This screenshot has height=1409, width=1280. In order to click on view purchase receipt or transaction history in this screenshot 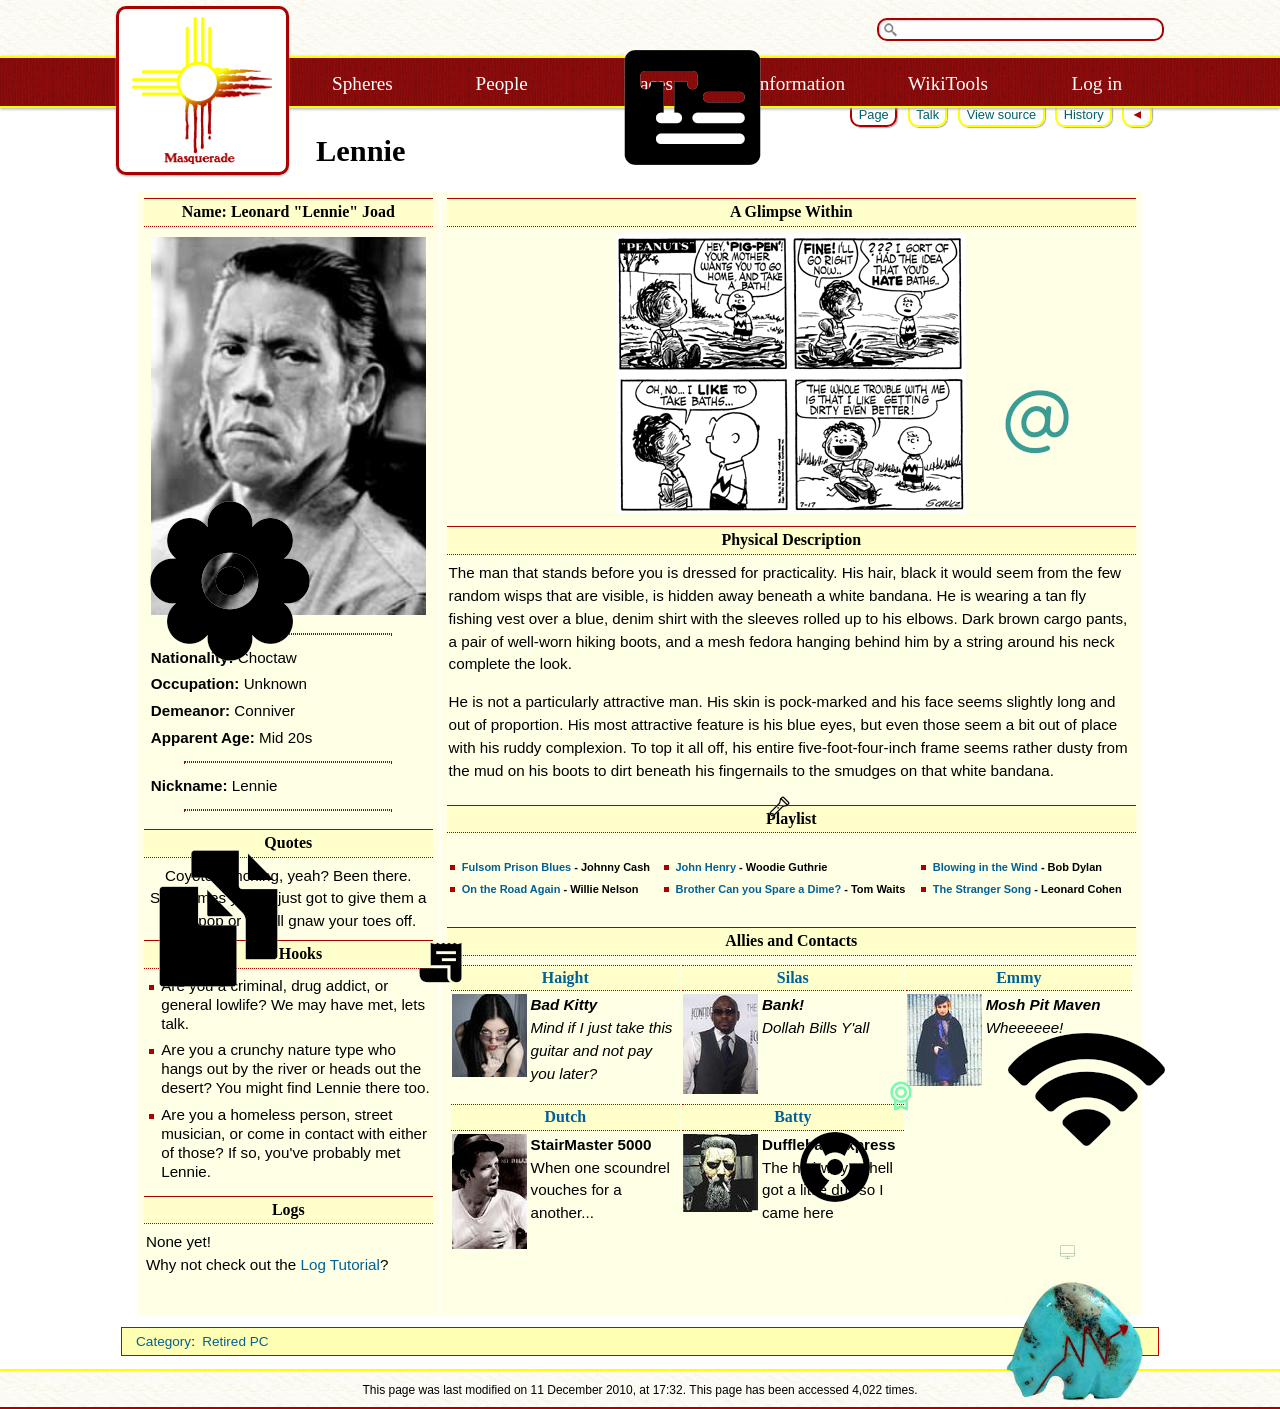, I will do `click(440, 962)`.